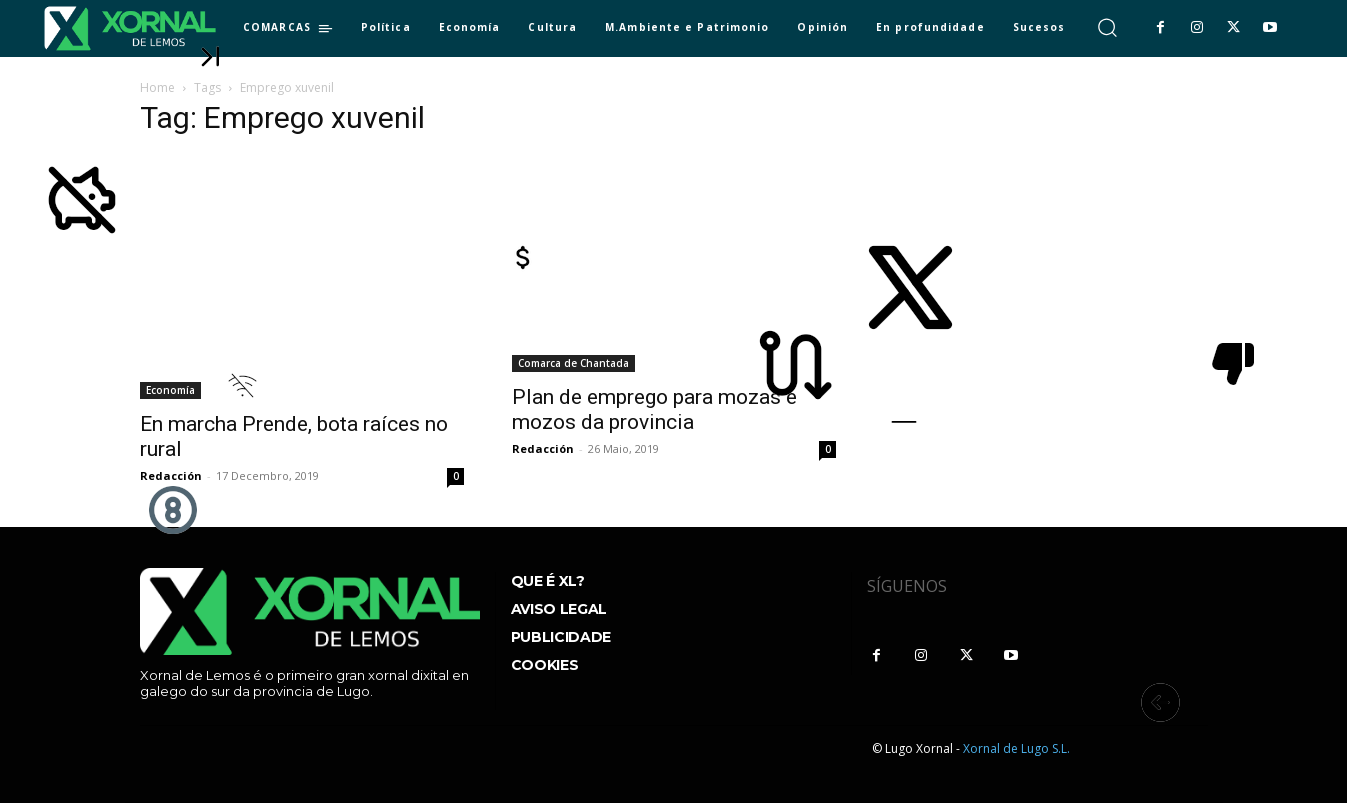 This screenshot has width=1347, height=803. I want to click on share to X (formerly Twitter), so click(910, 287).